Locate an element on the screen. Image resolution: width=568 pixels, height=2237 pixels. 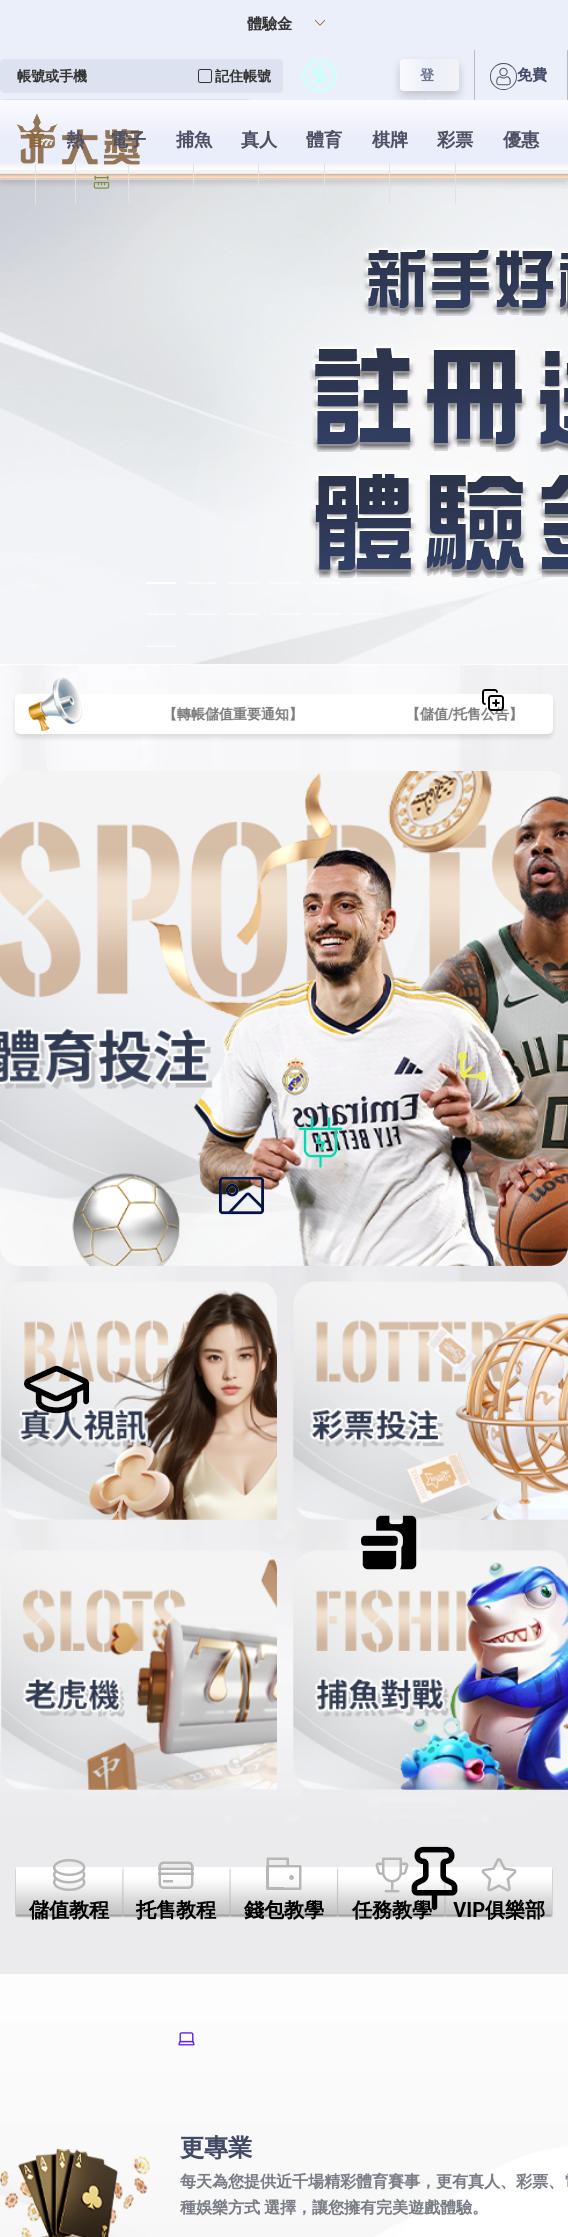
access education or learning resources is located at coordinates (56, 1389).